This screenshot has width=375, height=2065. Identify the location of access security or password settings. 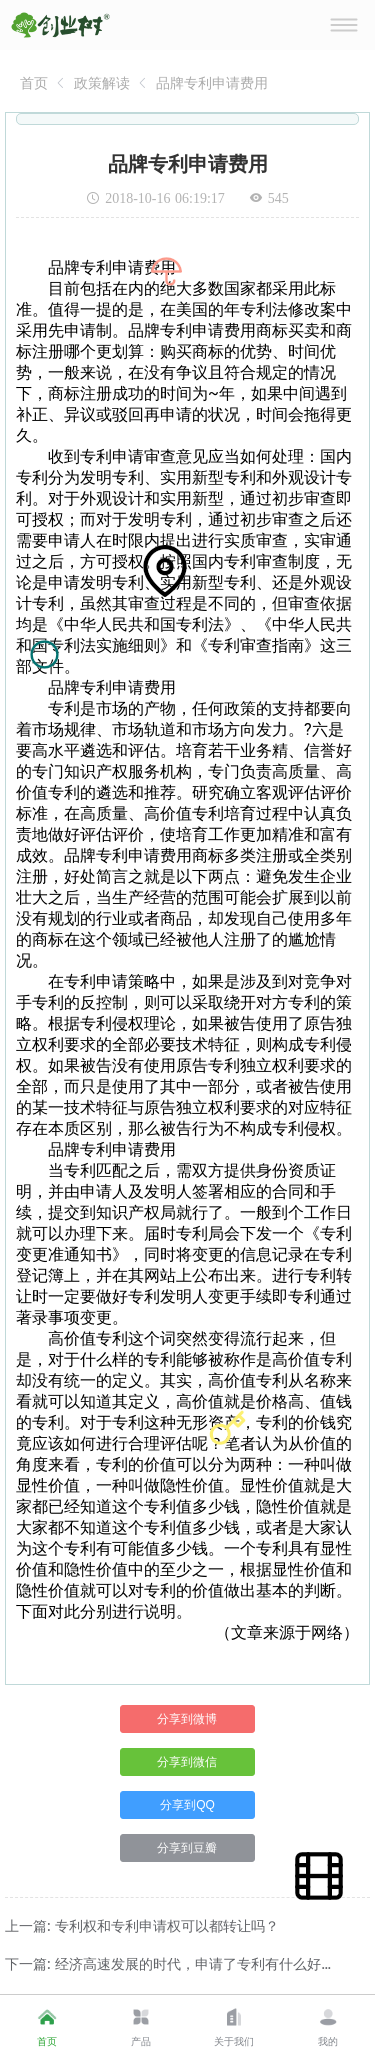
(227, 1428).